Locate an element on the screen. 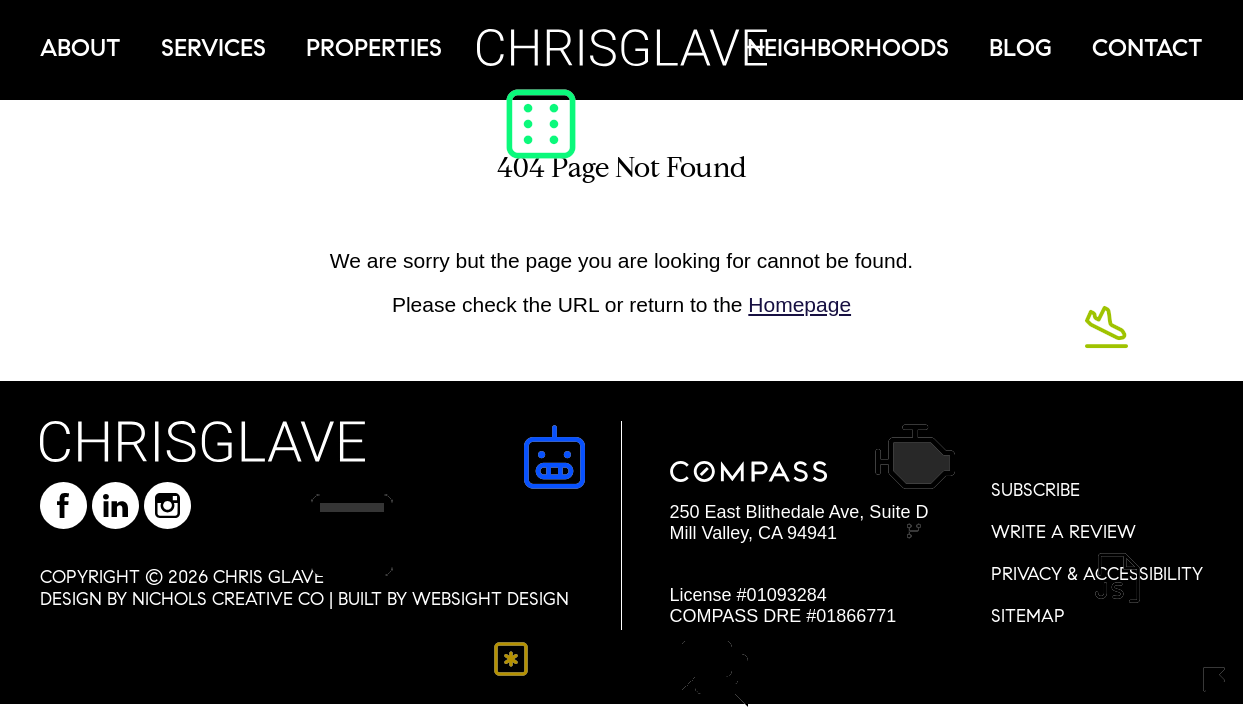 This screenshot has height=720, width=1243. view today's date or events is located at coordinates (352, 535).